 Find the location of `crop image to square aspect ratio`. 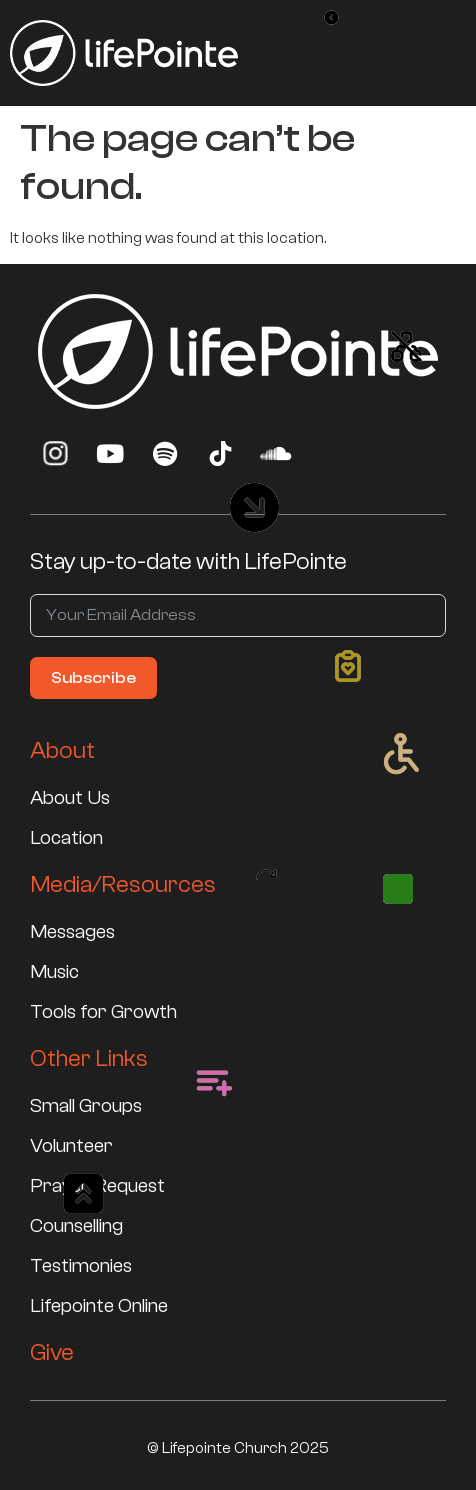

crop image to square aspect ratio is located at coordinates (398, 889).